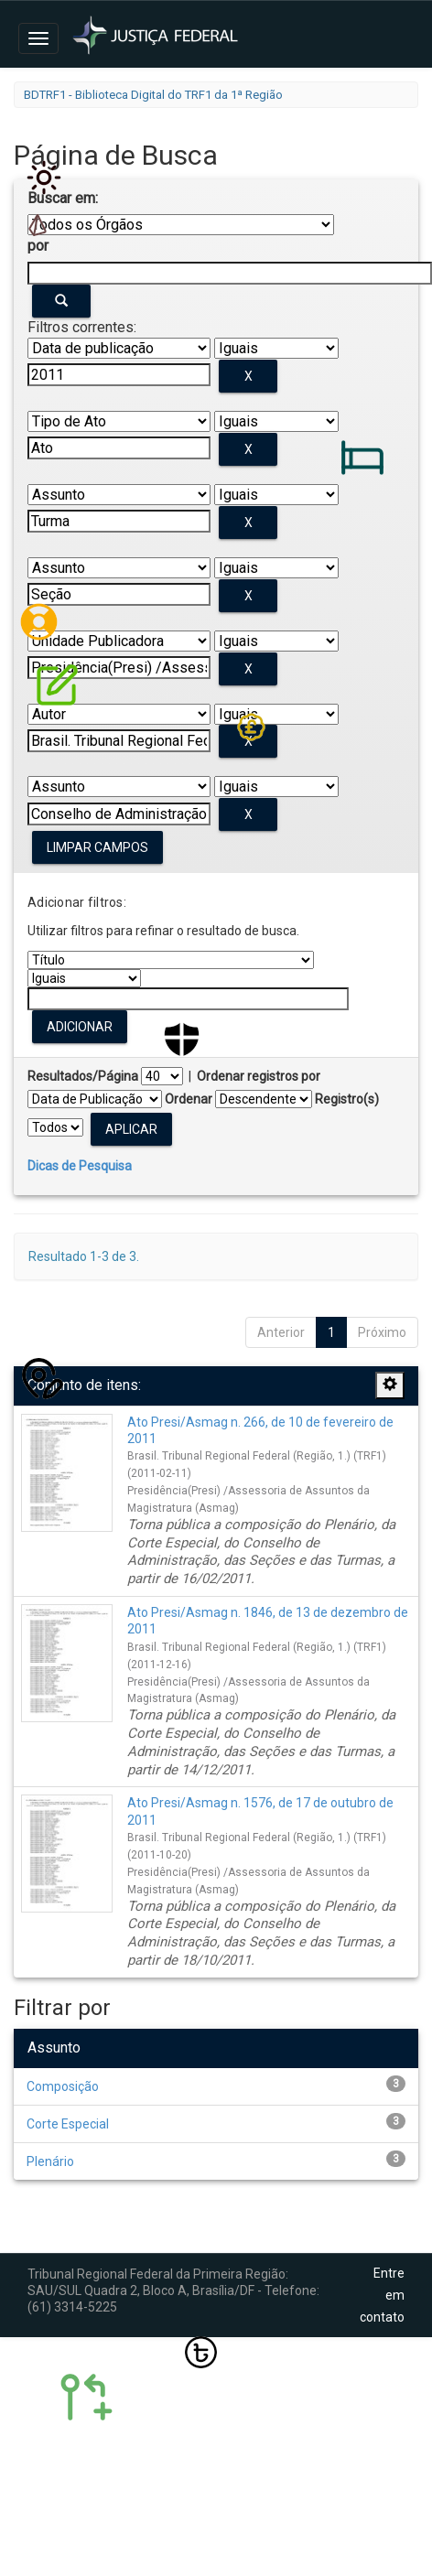  I want to click on privacy or security settings, so click(181, 1039).